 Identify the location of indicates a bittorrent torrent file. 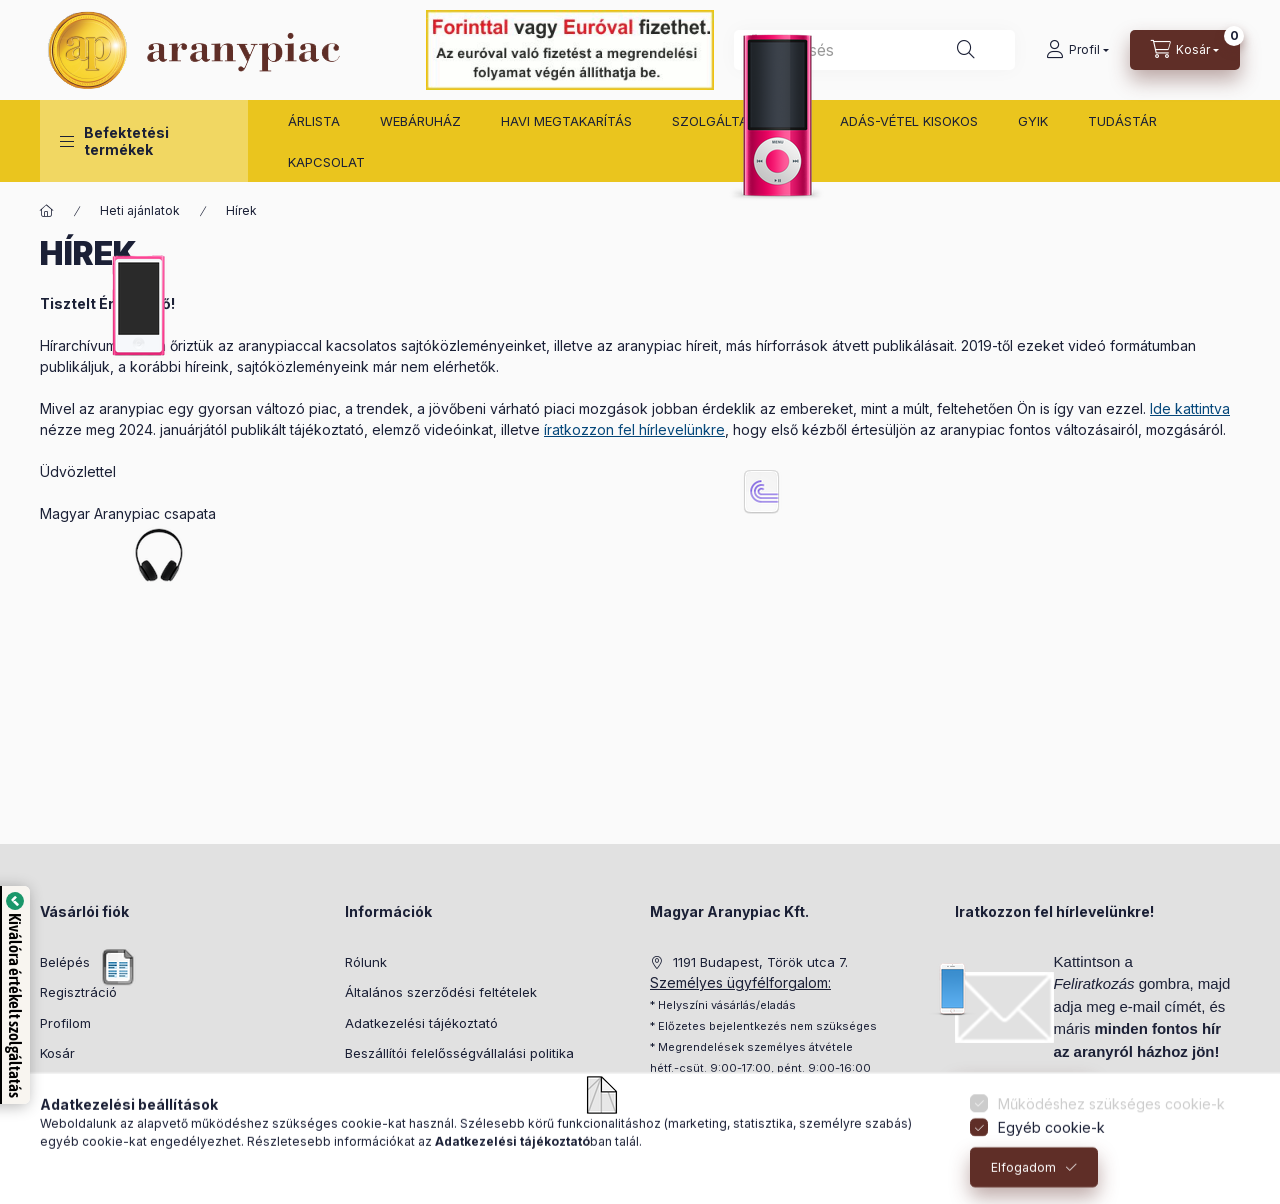
(761, 491).